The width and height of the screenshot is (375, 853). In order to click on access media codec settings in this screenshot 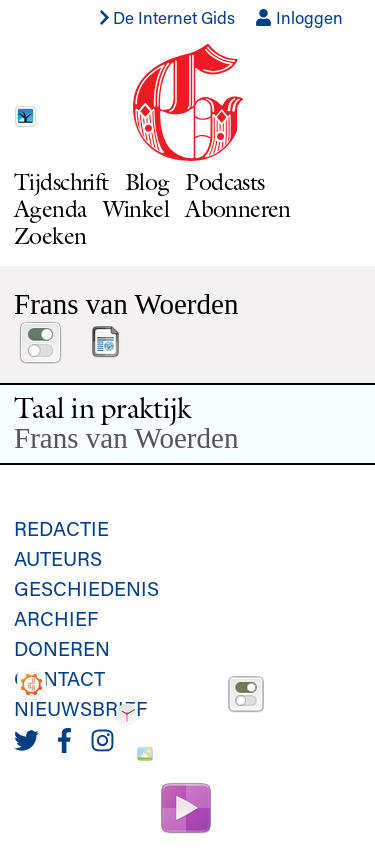, I will do `click(186, 808)`.